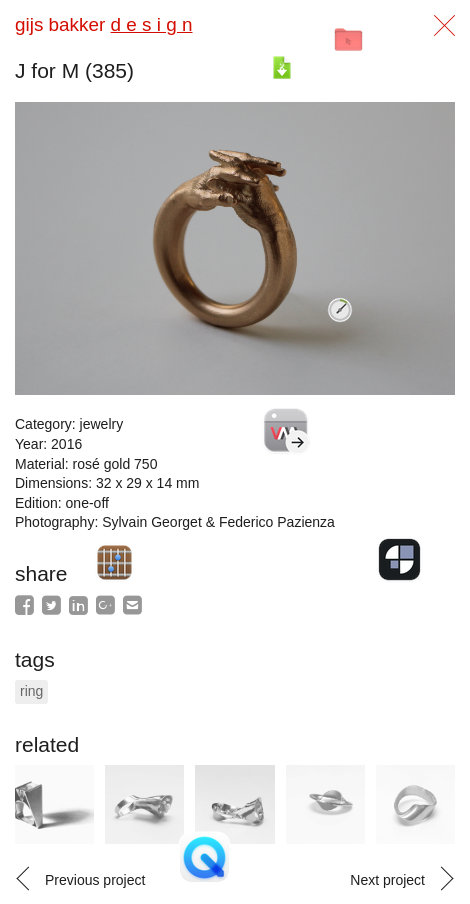 The height and width of the screenshot is (904, 470). Describe the element at coordinates (340, 310) in the screenshot. I see `open sysprof system profiler` at that location.